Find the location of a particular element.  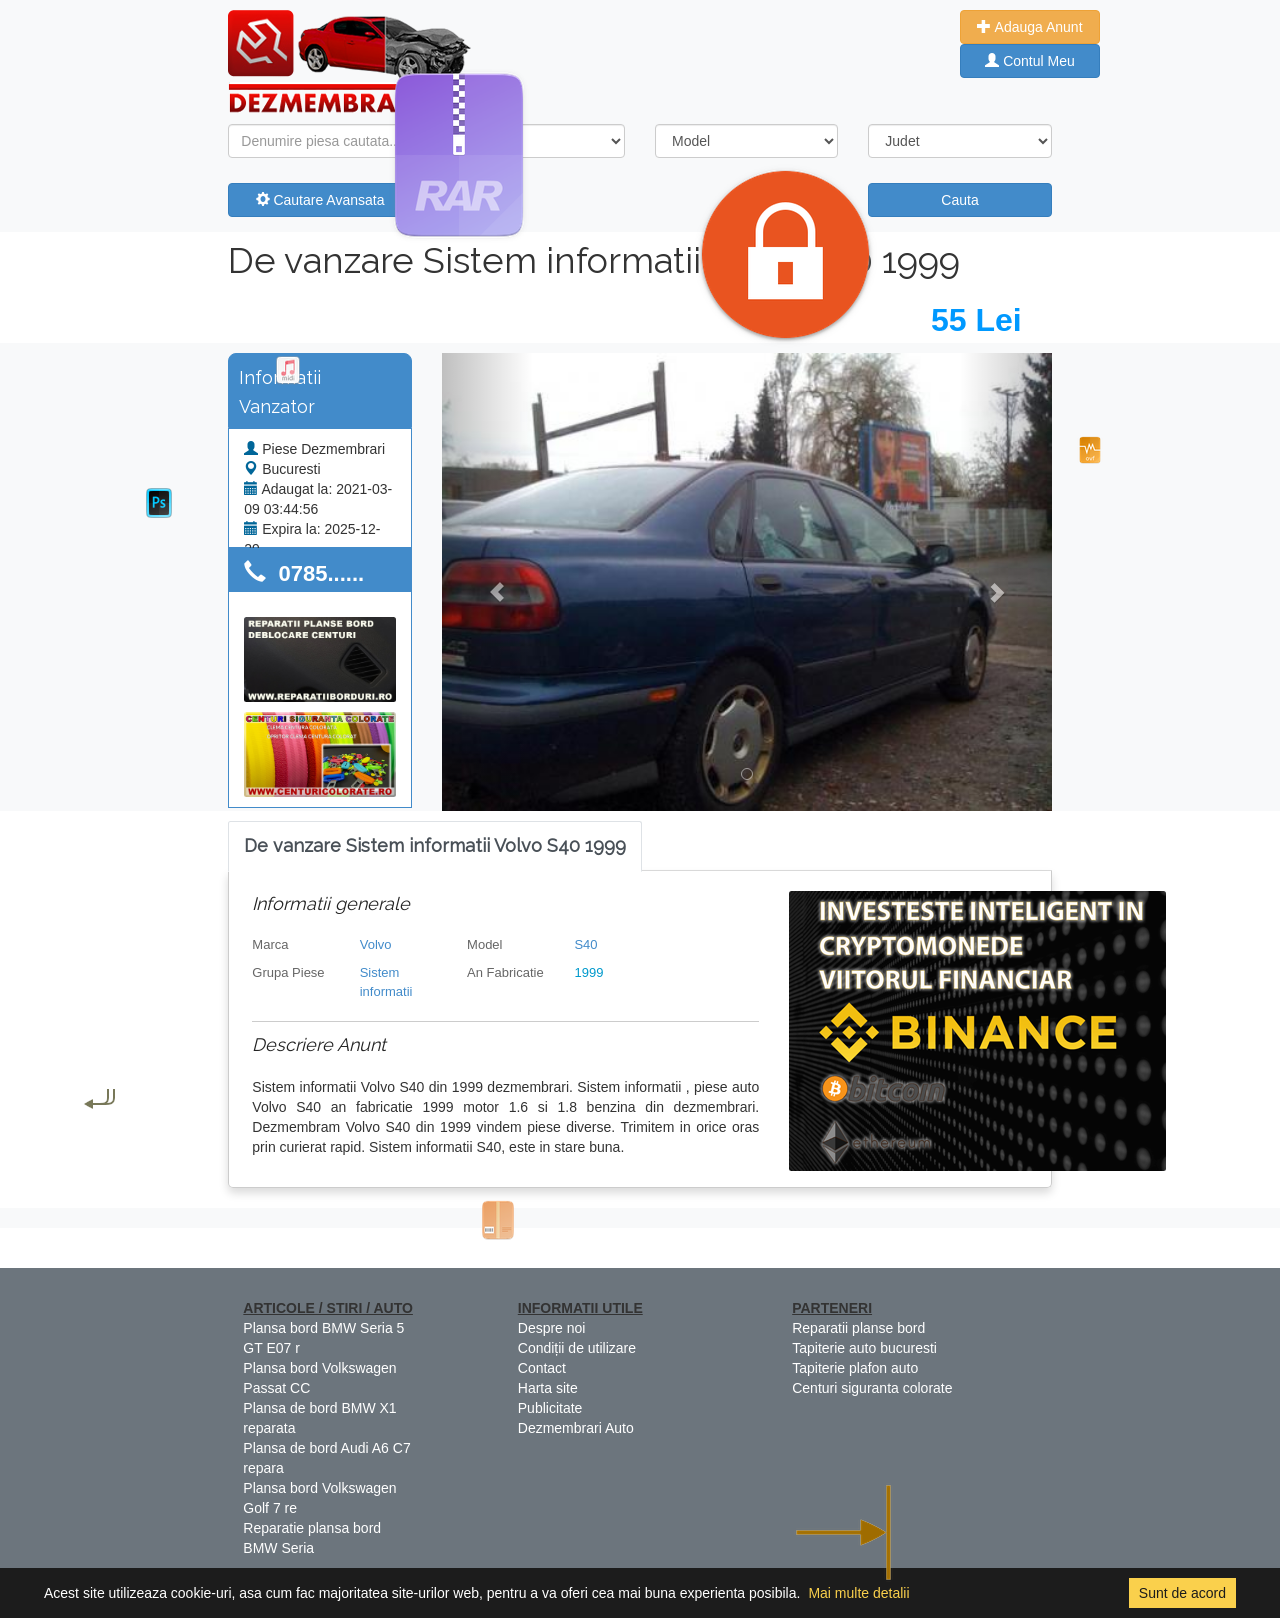

adobe photoshop file type indicator is located at coordinates (159, 503).